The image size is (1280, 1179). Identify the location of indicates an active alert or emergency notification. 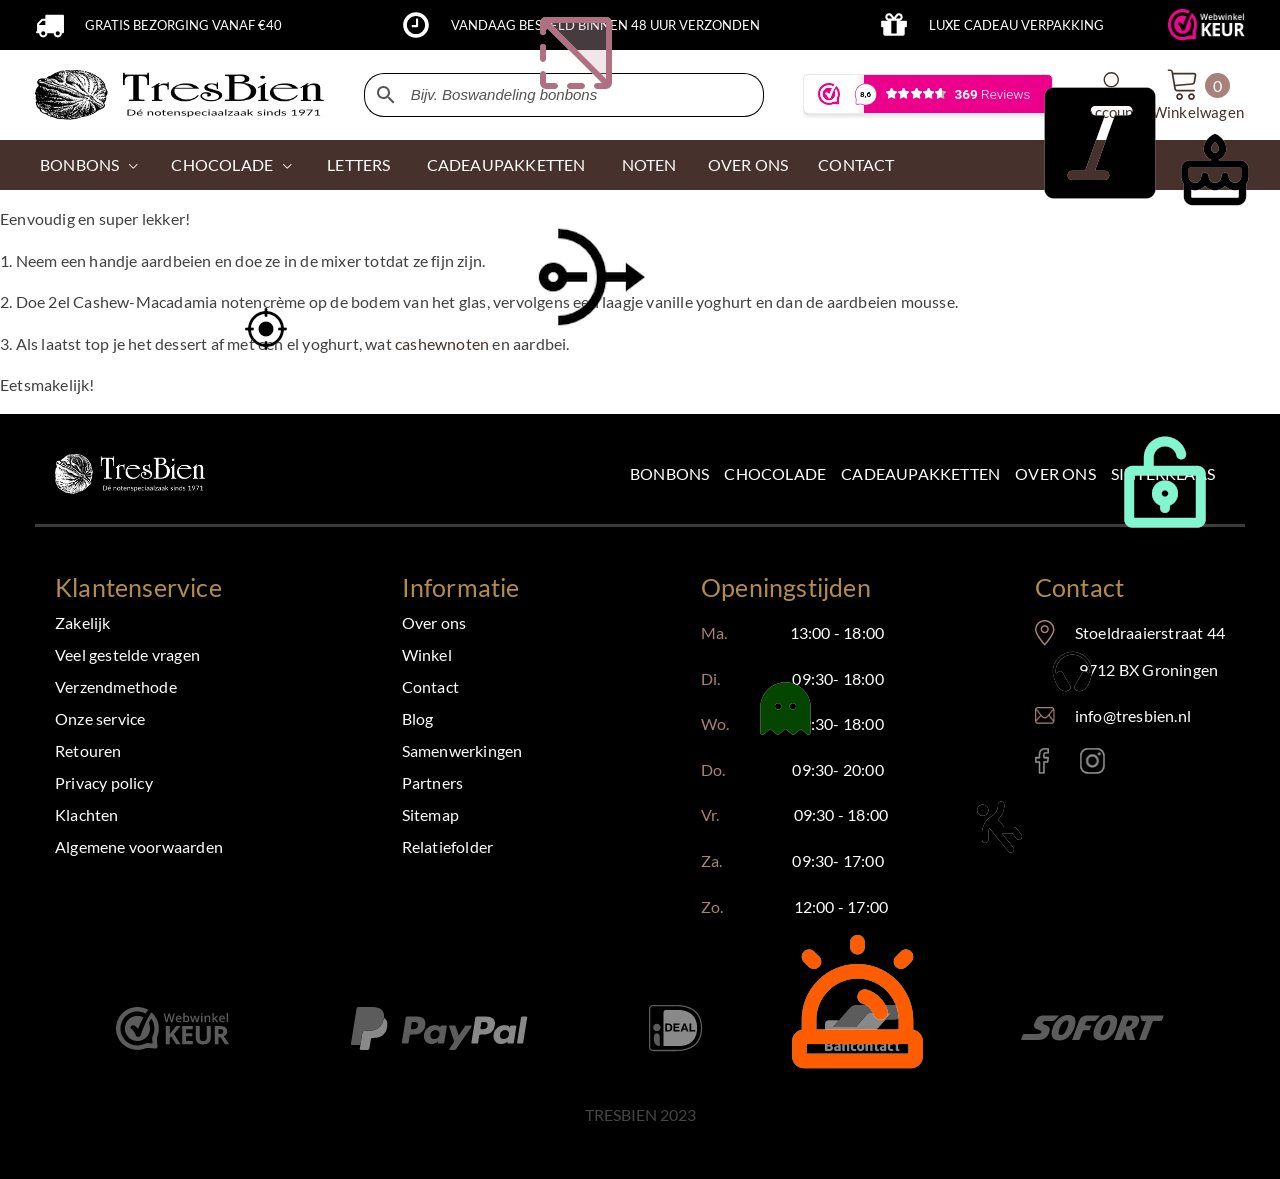
(857, 1012).